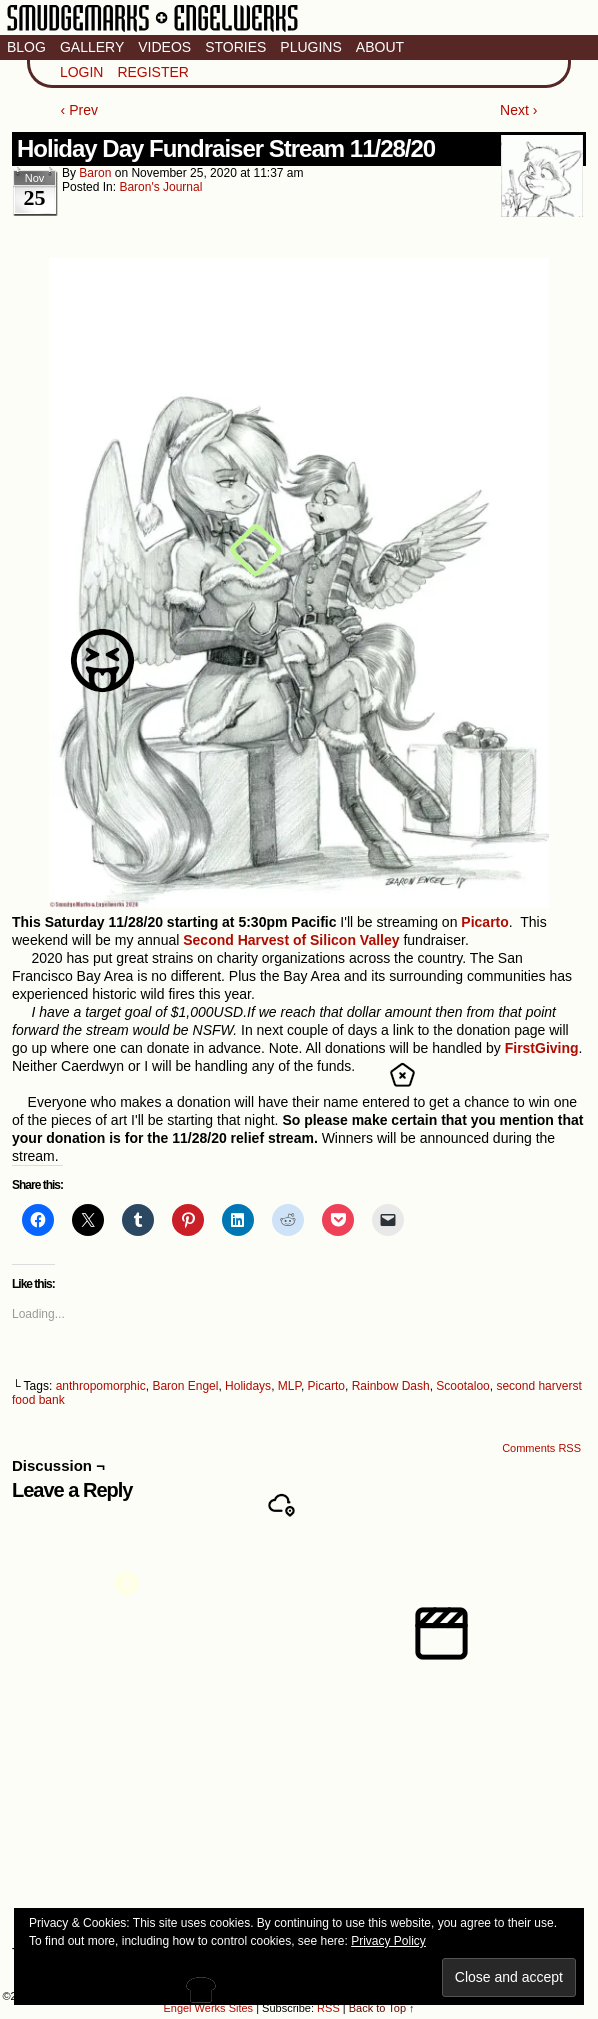  I want to click on insert a silly or playful emoji reaction, so click(102, 660).